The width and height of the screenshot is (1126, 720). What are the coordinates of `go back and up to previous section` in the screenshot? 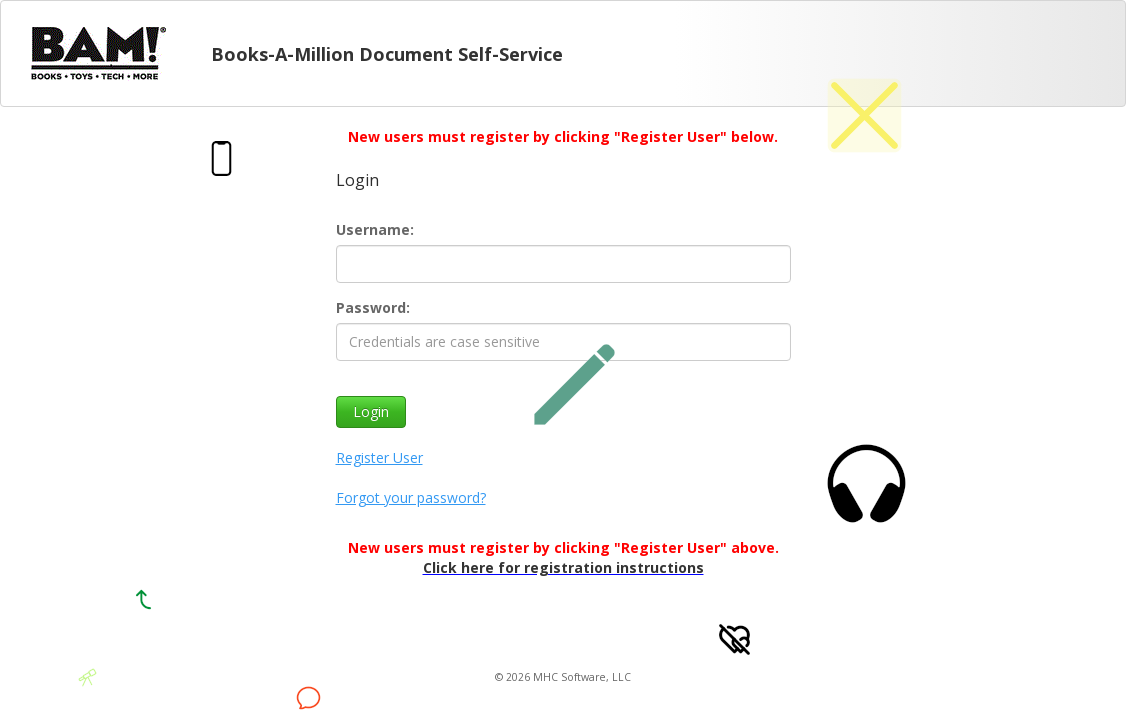 It's located at (143, 599).